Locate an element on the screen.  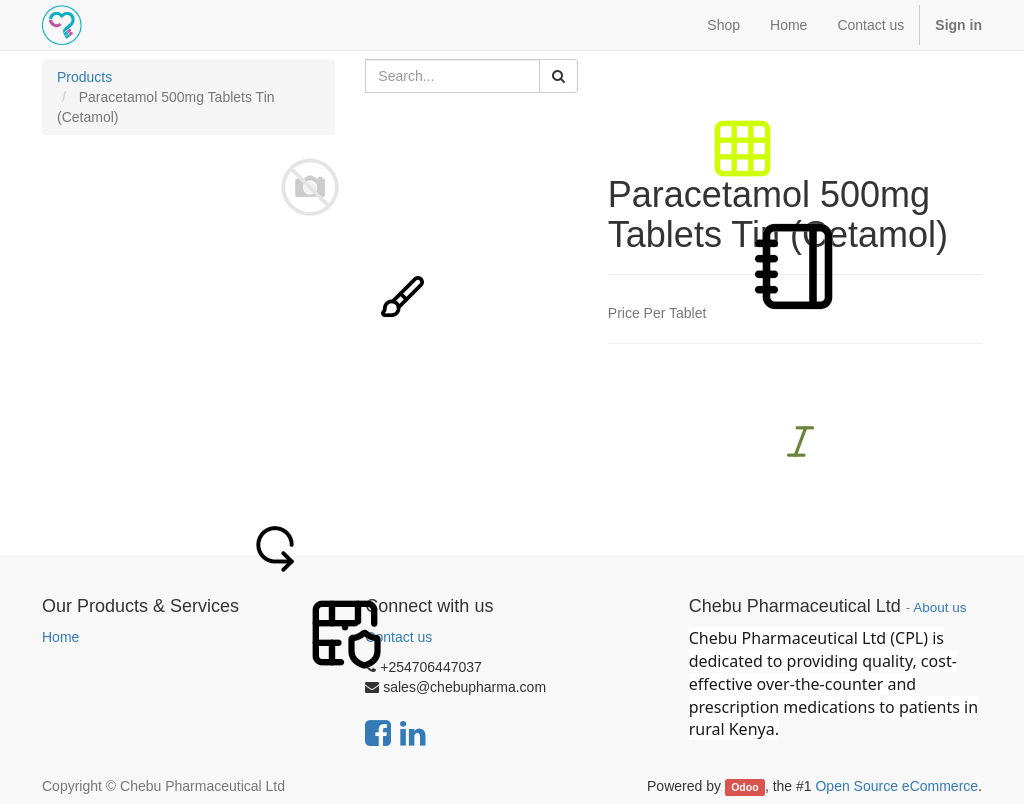
open your notebook is located at coordinates (797, 266).